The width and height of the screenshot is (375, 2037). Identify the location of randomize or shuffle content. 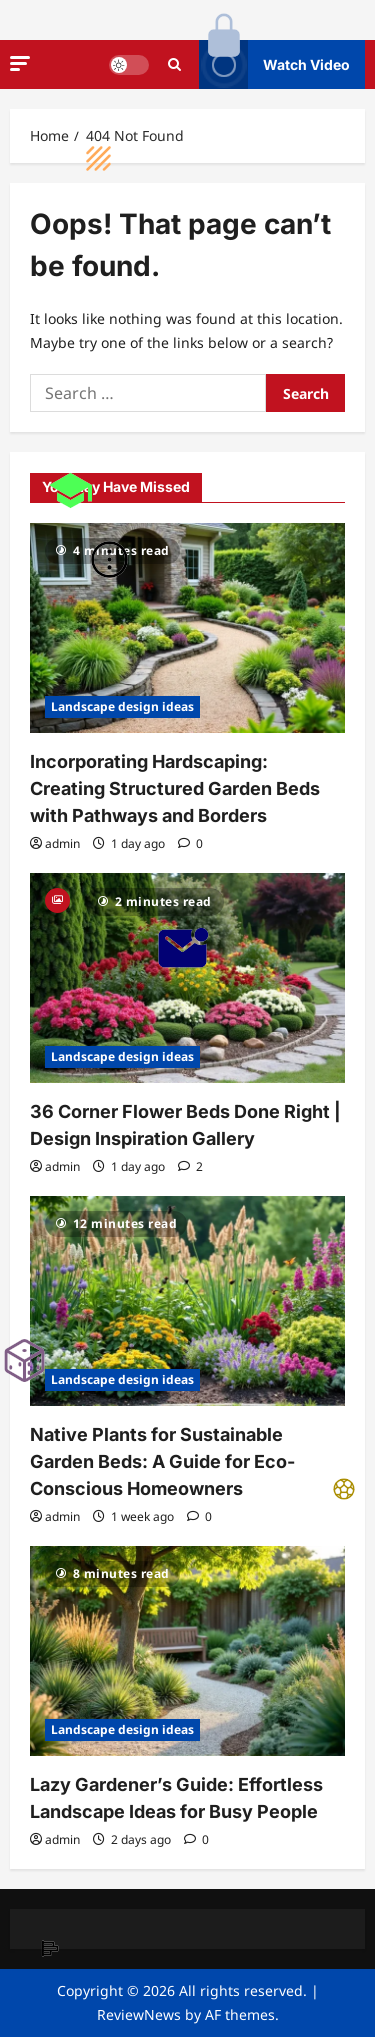
(24, 1360).